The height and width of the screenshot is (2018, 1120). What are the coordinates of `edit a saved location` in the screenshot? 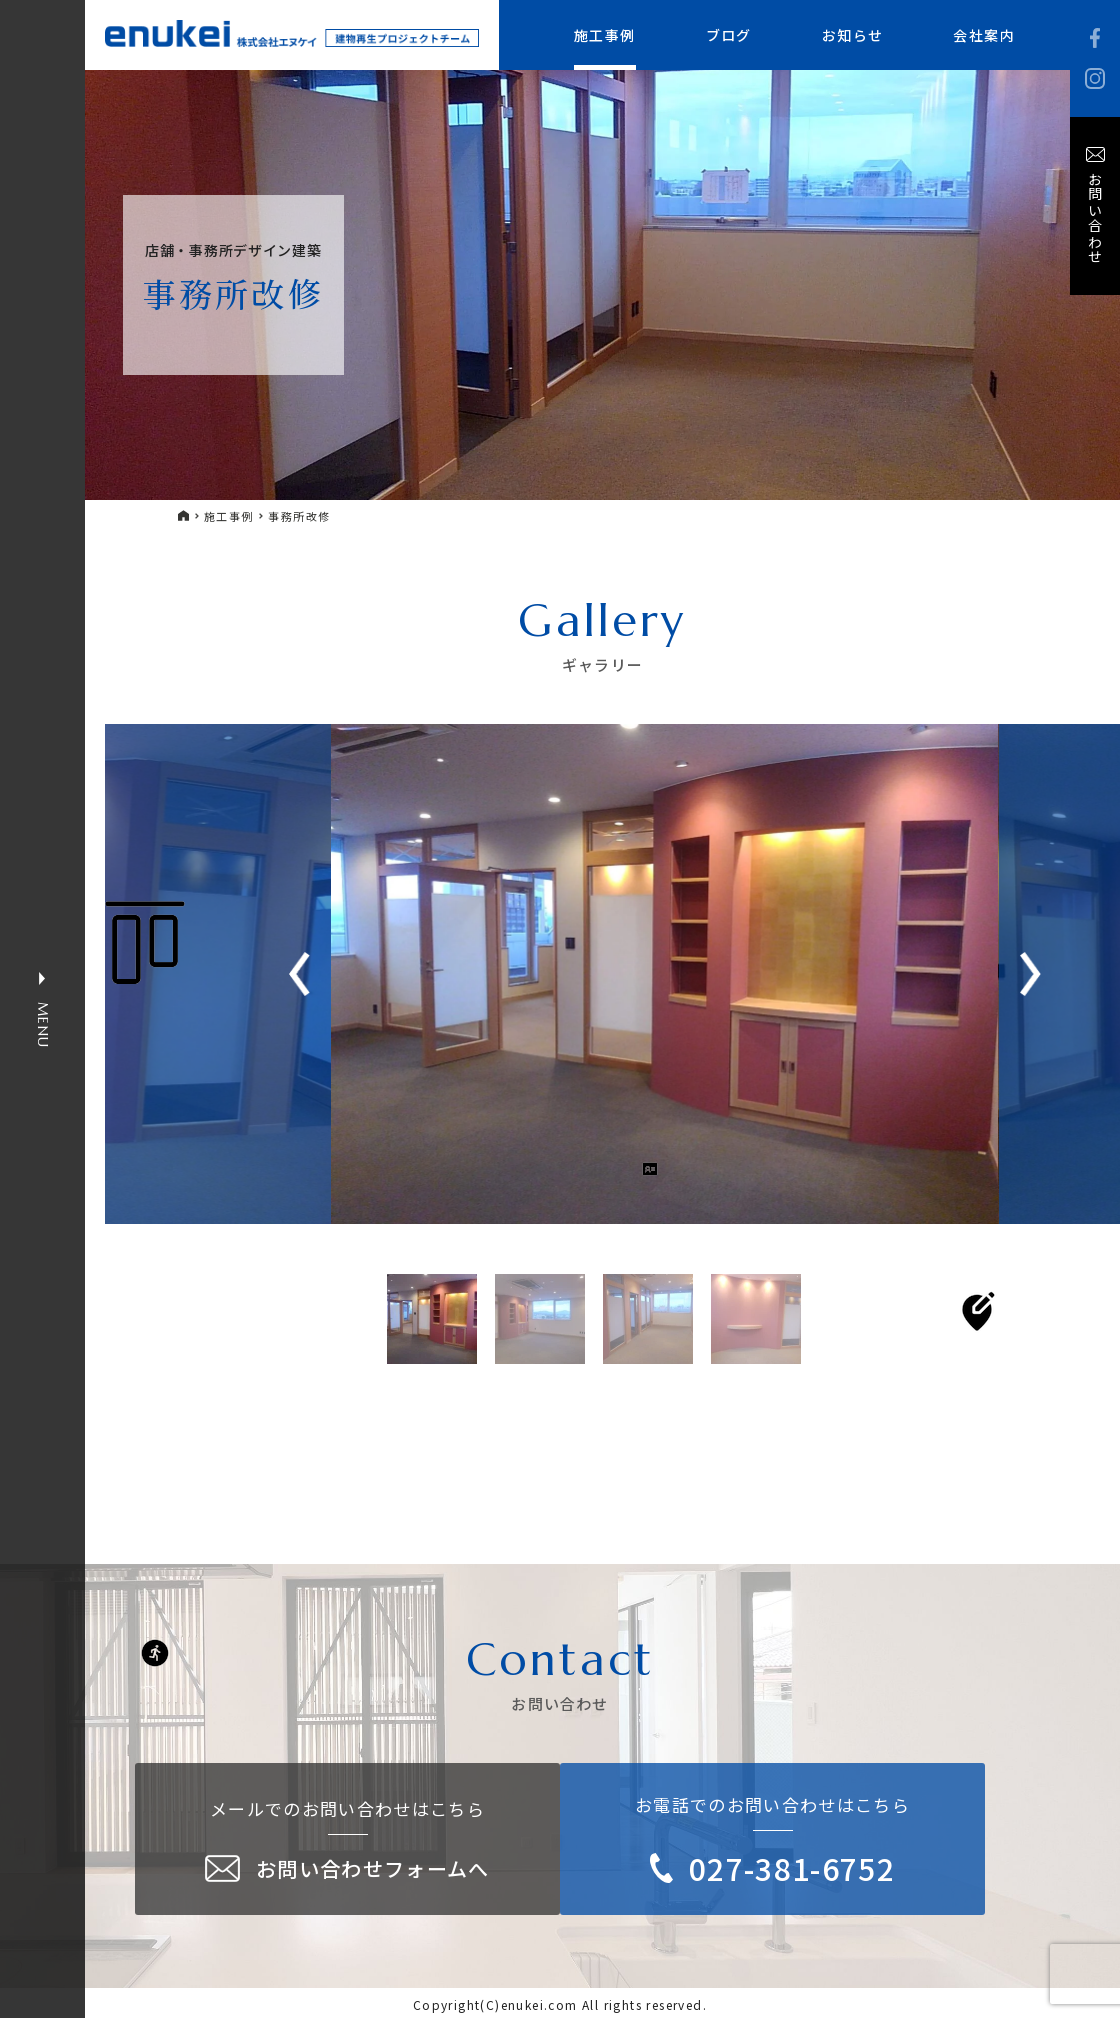 It's located at (977, 1313).